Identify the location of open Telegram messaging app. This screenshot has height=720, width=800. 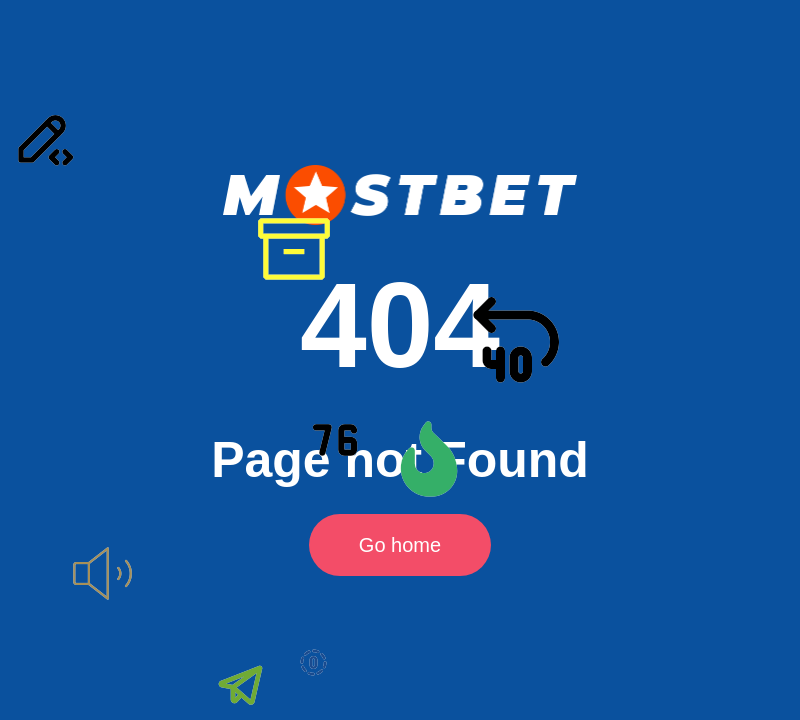
(242, 686).